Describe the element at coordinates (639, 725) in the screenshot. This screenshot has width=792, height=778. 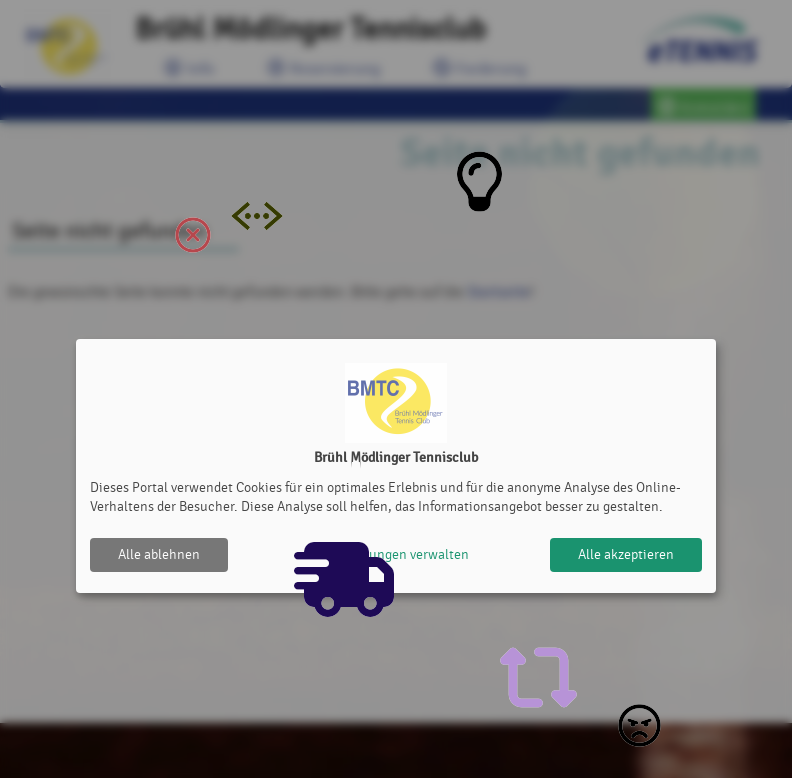
I see `express anger or frustration in a reaction` at that location.